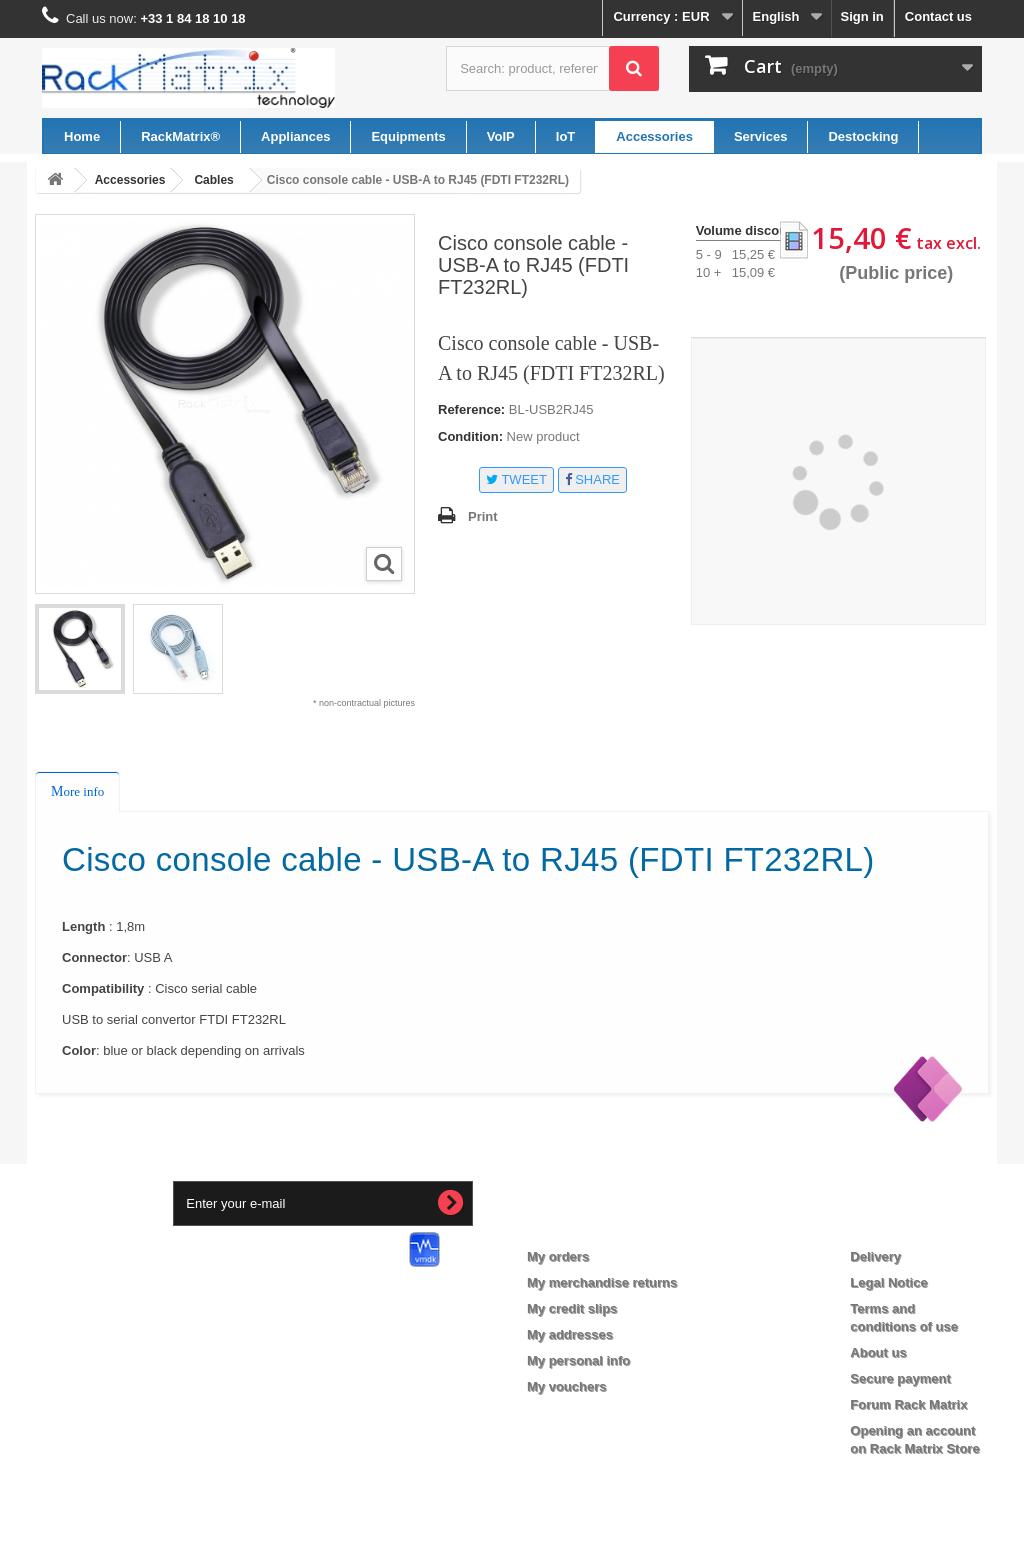  What do you see at coordinates (928, 1089) in the screenshot?
I see `open Microsoft Power Apps` at bounding box center [928, 1089].